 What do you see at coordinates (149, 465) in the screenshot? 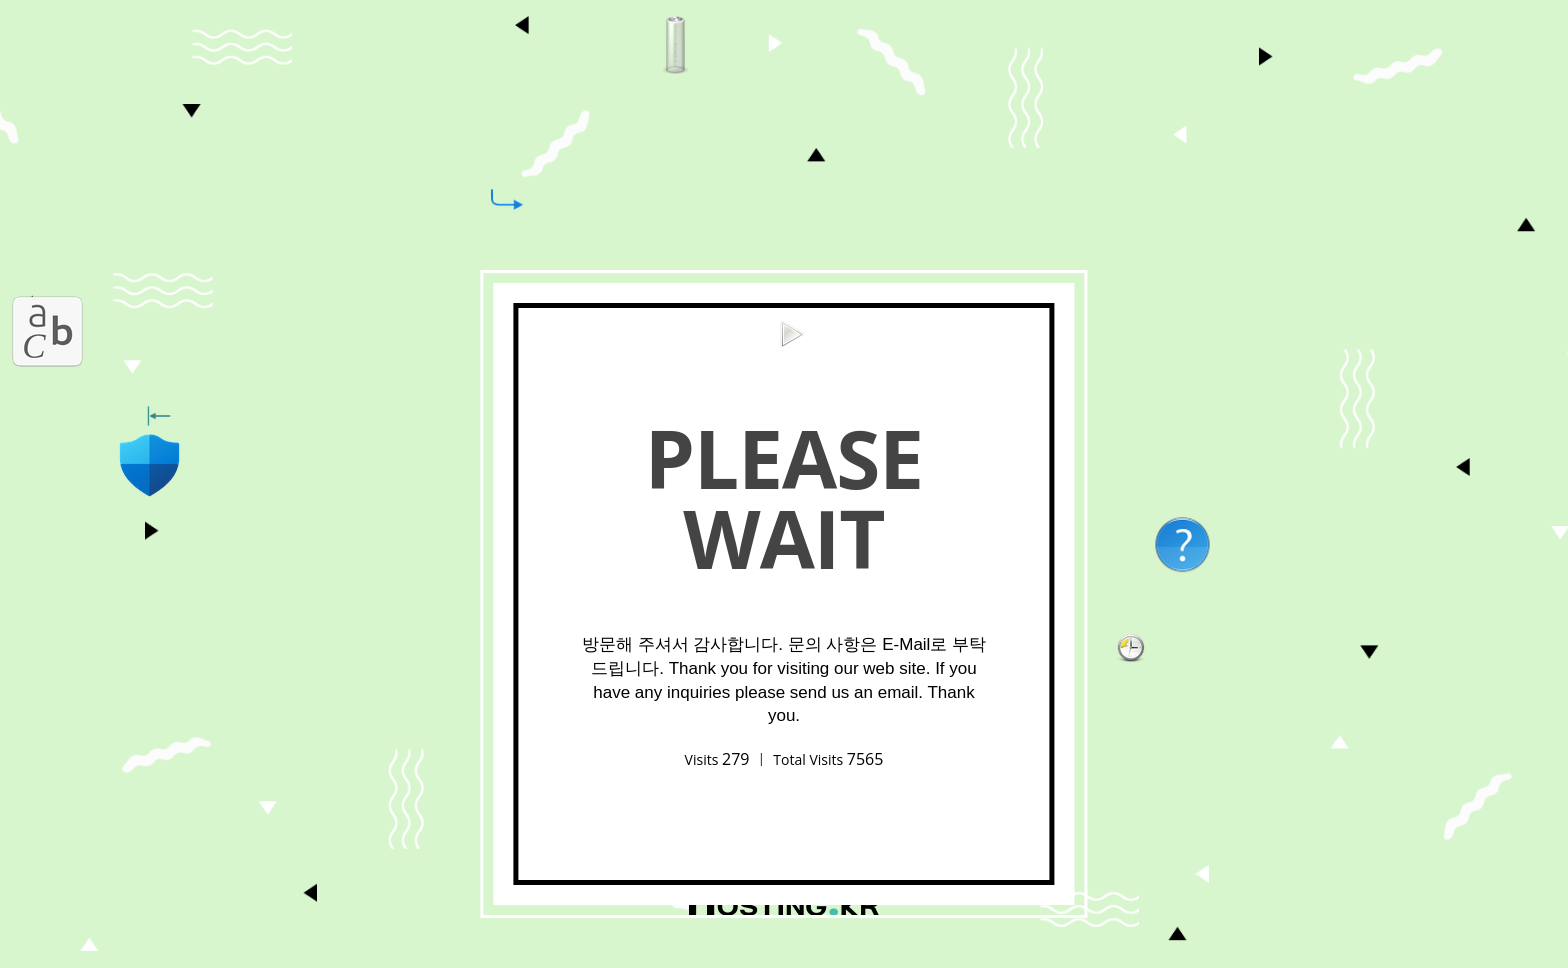
I see `windows defender security status` at bounding box center [149, 465].